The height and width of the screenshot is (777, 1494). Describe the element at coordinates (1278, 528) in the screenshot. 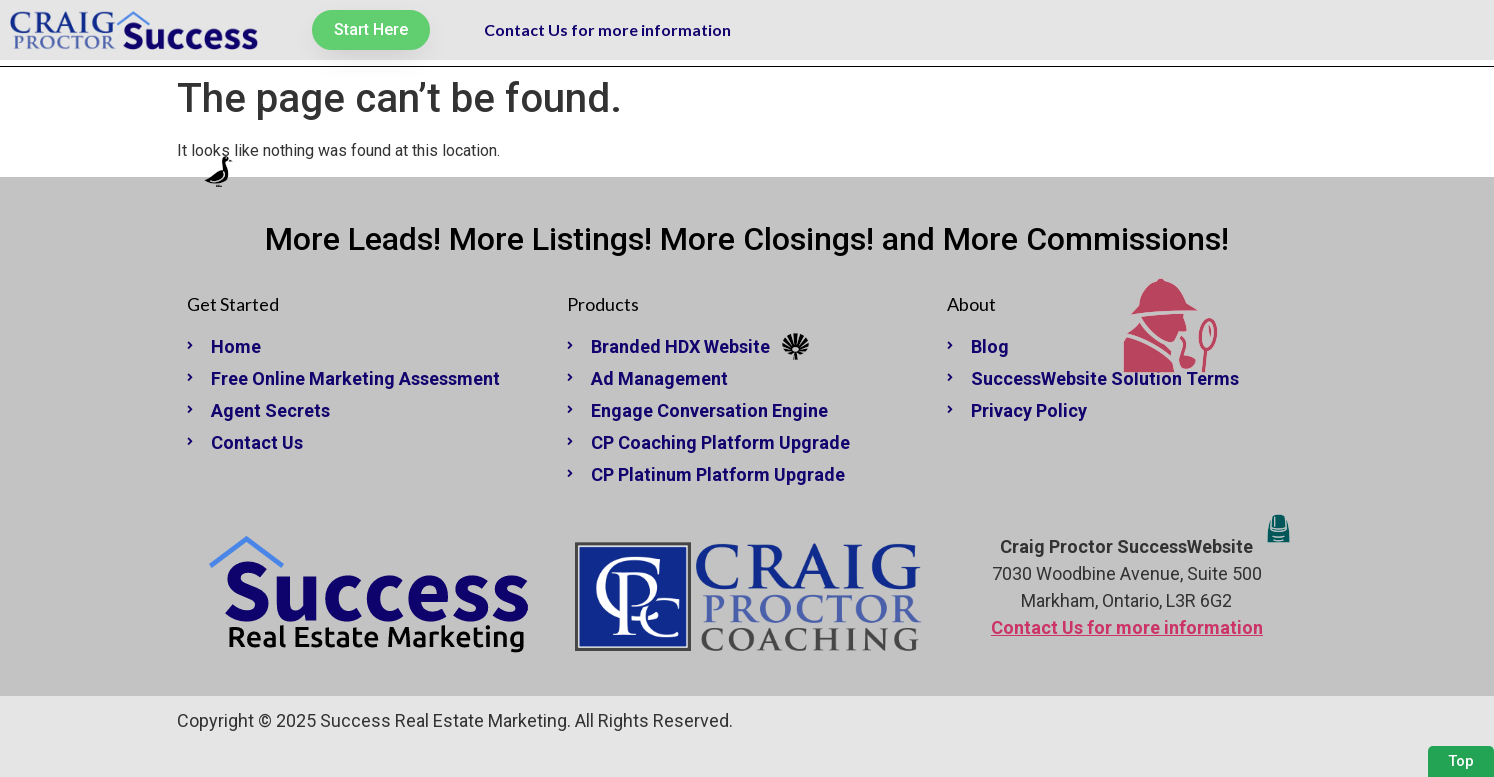

I see `select nail art or manicure options` at that location.